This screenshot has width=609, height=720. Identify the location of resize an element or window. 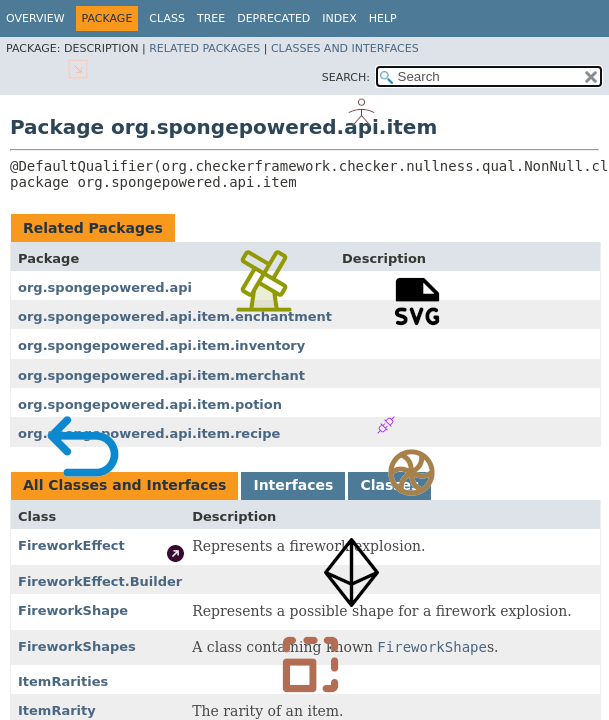
(310, 664).